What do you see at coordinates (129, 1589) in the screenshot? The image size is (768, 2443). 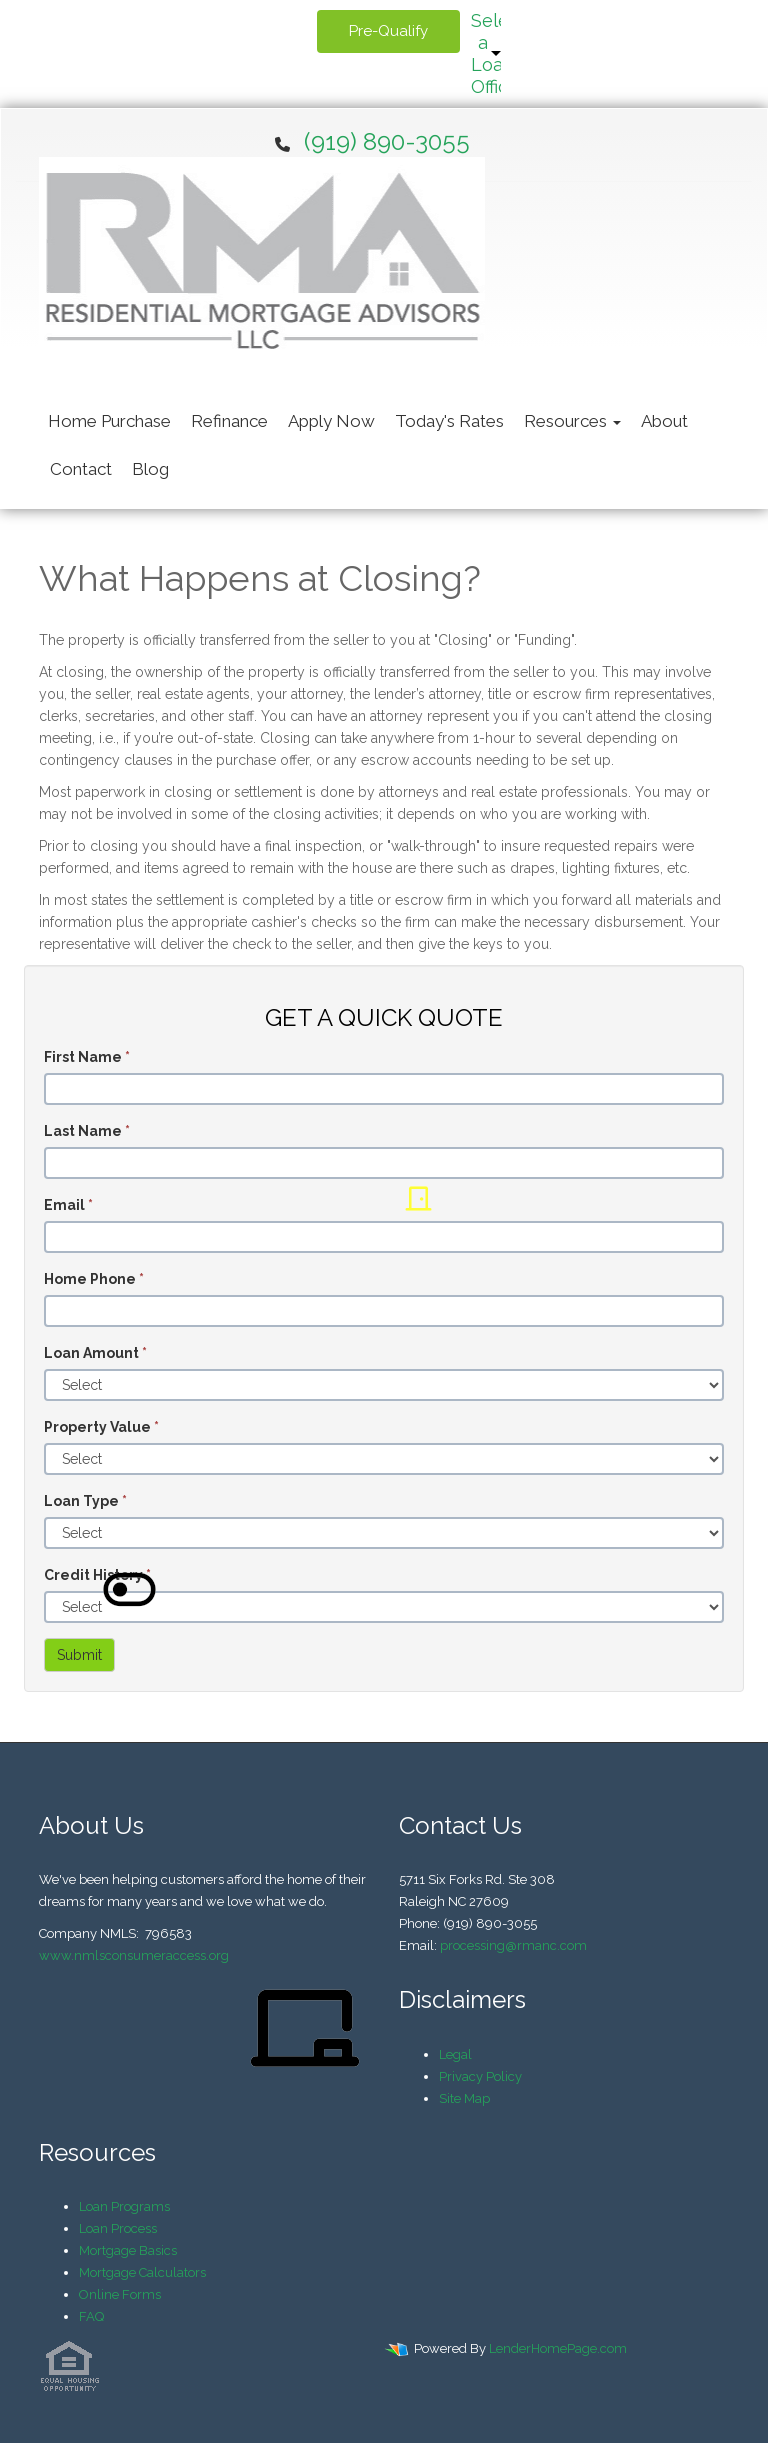 I see `toggle switch in off position` at bounding box center [129, 1589].